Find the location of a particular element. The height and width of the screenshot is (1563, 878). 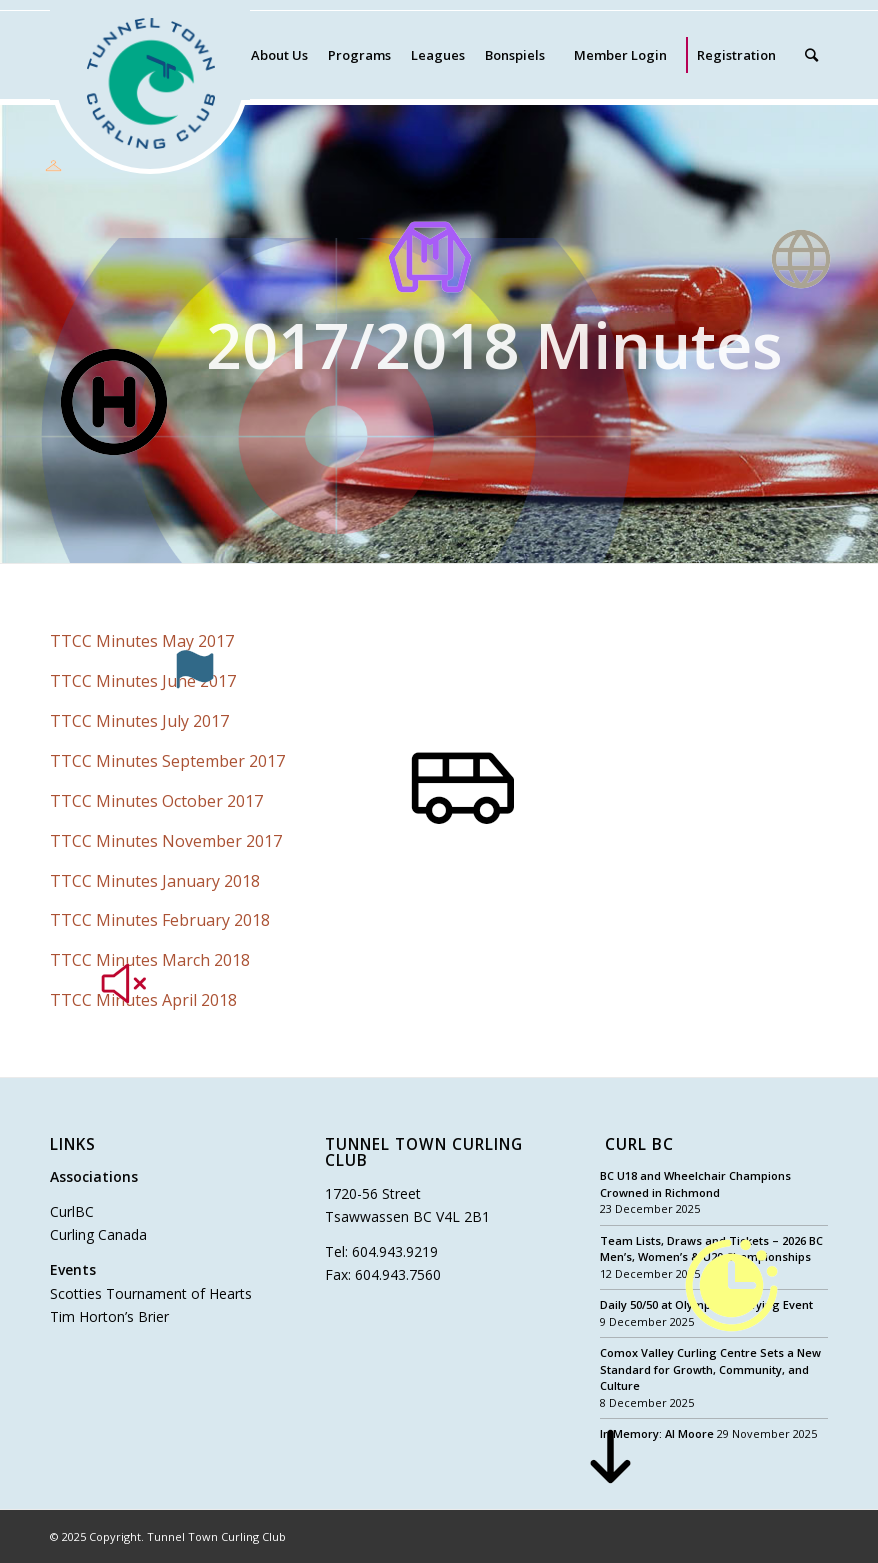

view countdown timer is located at coordinates (731, 1285).